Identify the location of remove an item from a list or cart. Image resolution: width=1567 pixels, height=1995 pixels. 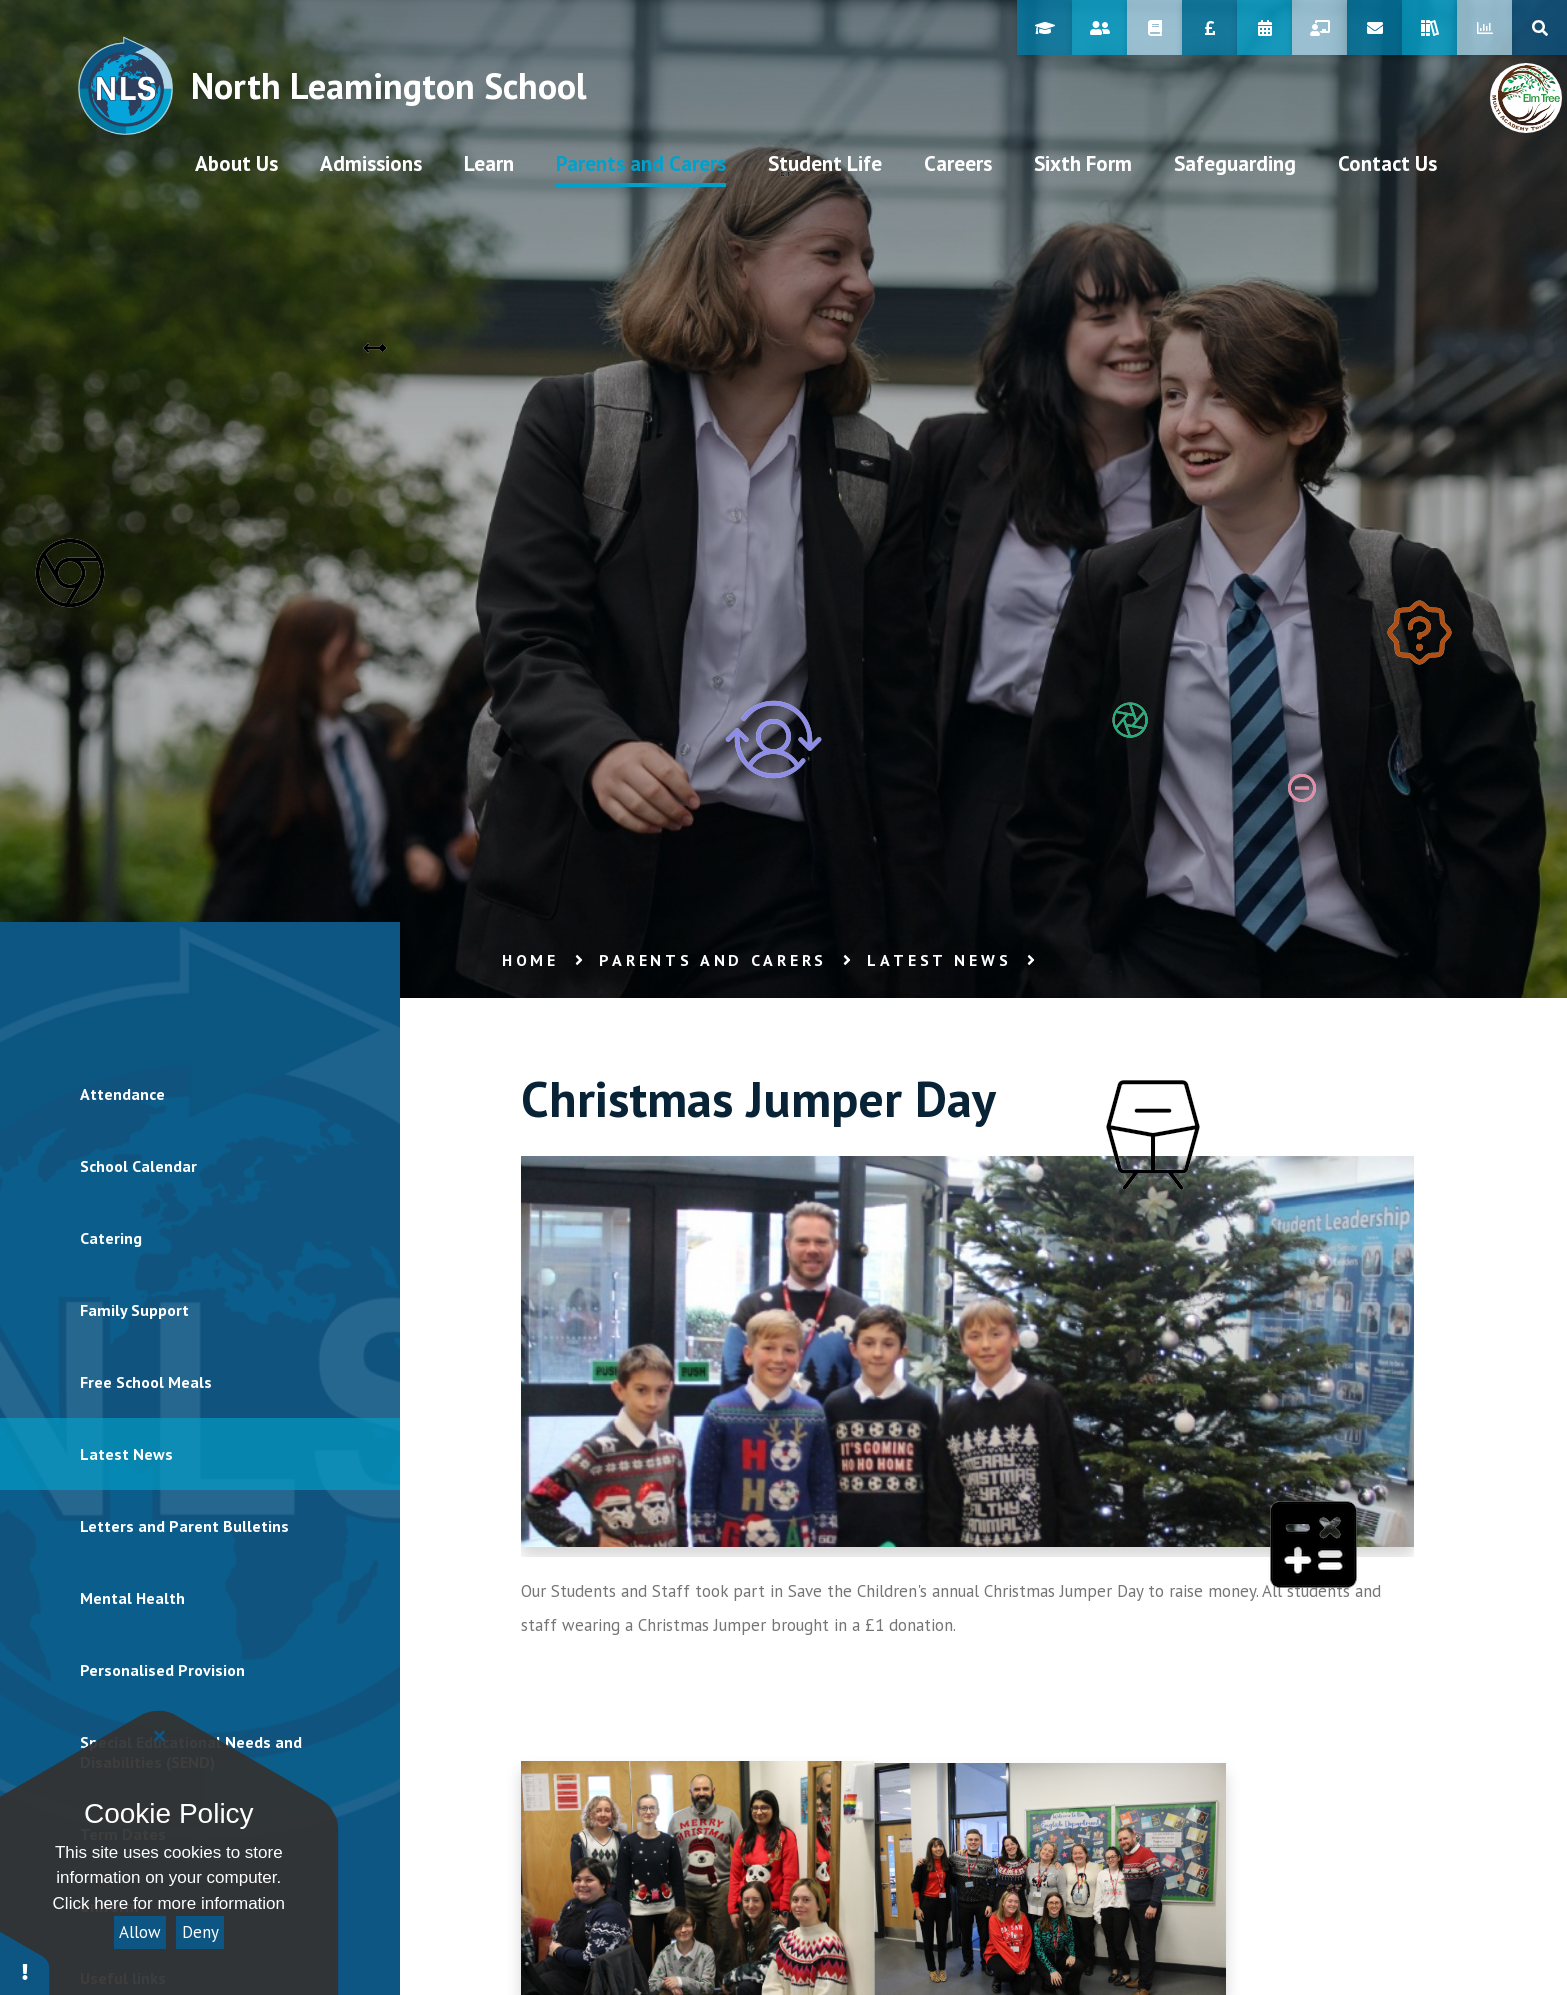
(1302, 788).